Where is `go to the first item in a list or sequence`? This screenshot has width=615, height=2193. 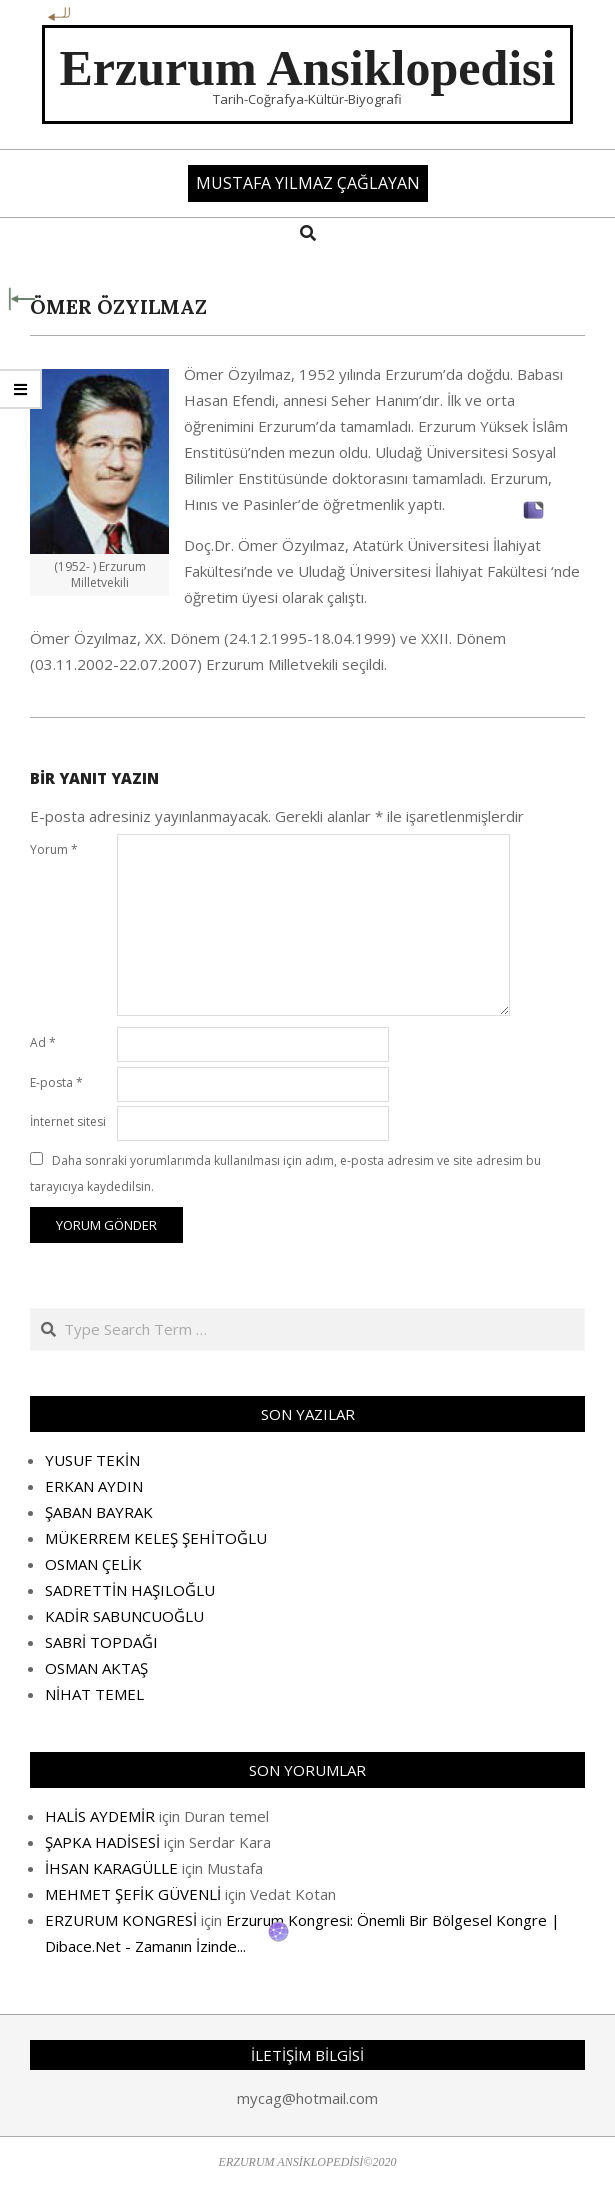
go to the first item in a list or sequence is located at coordinates (22, 299).